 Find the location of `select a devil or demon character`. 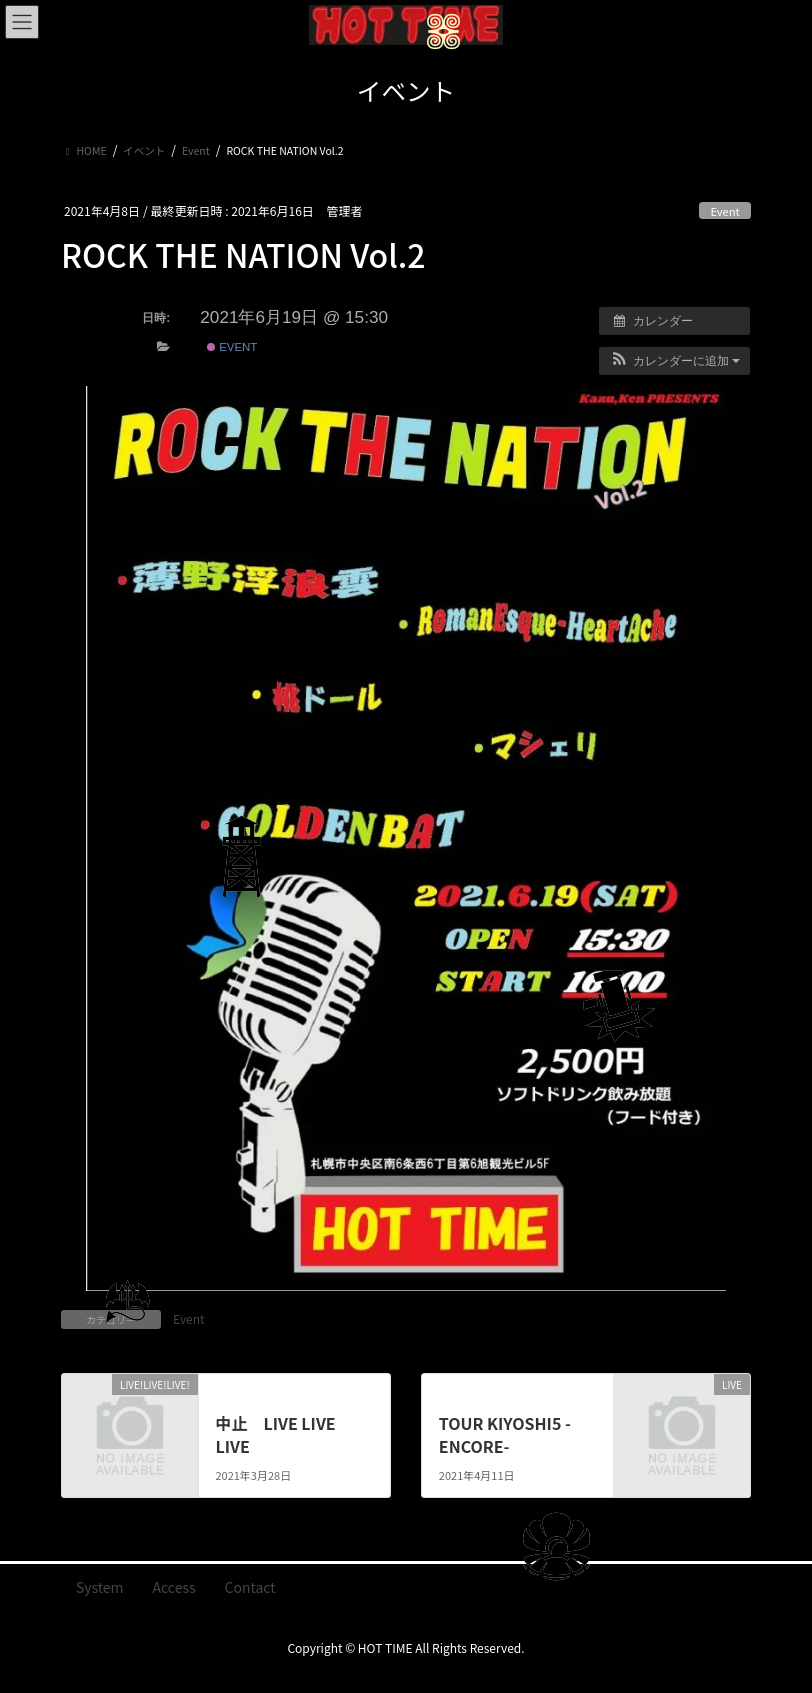

select a devil or demon character is located at coordinates (127, 1301).